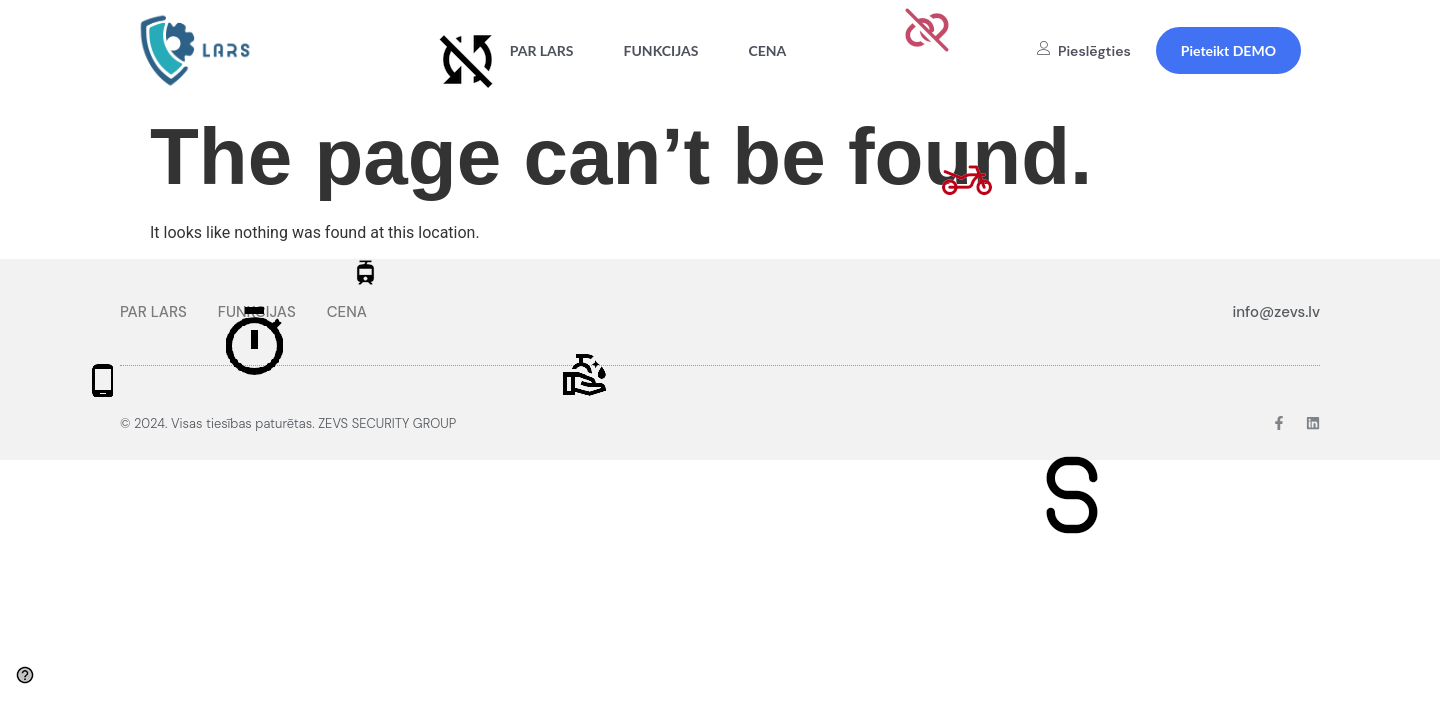  What do you see at coordinates (365, 272) in the screenshot?
I see `view tram or light rail transit options` at bounding box center [365, 272].